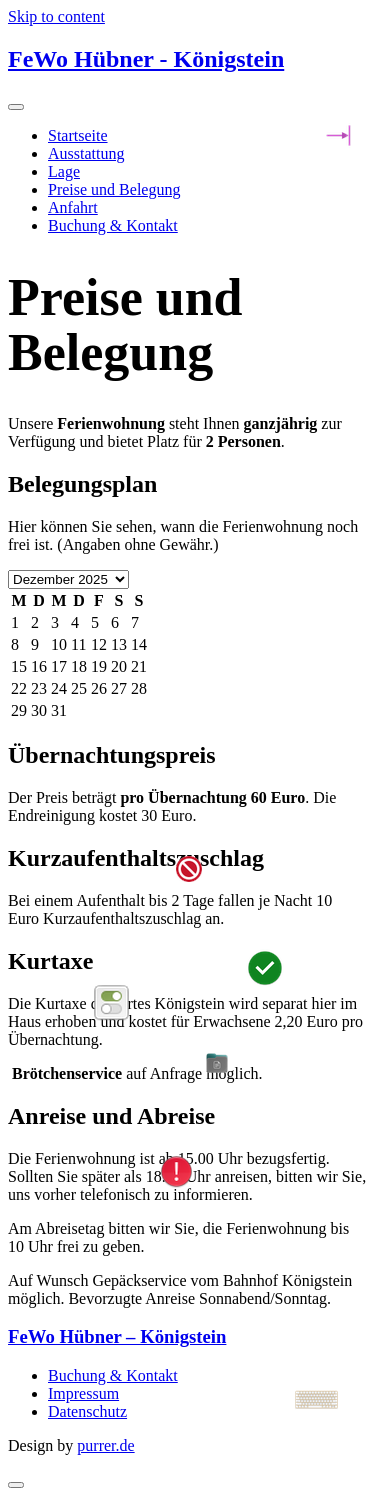 The image size is (375, 1497). Describe the element at coordinates (265, 968) in the screenshot. I see `indicates a selected or checked item` at that location.